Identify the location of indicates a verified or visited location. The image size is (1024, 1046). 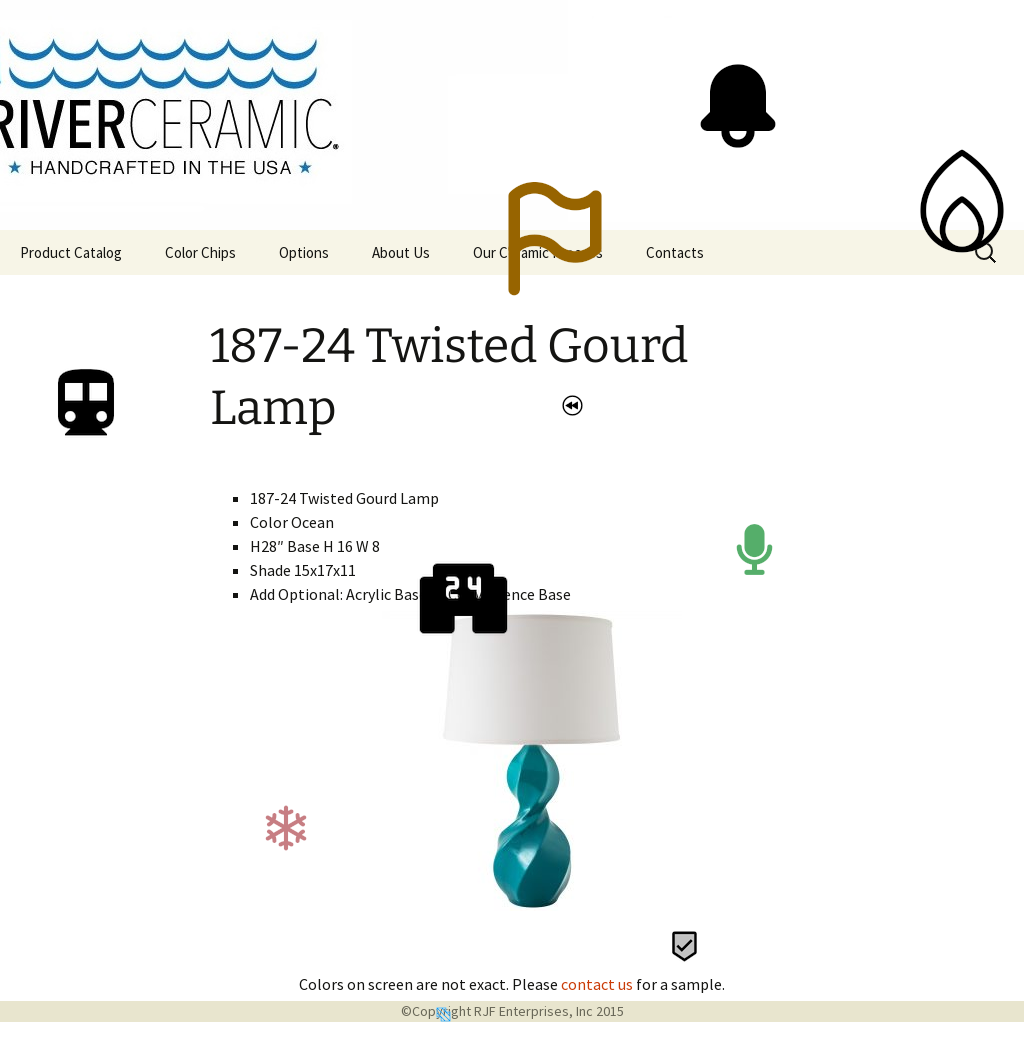
(684, 946).